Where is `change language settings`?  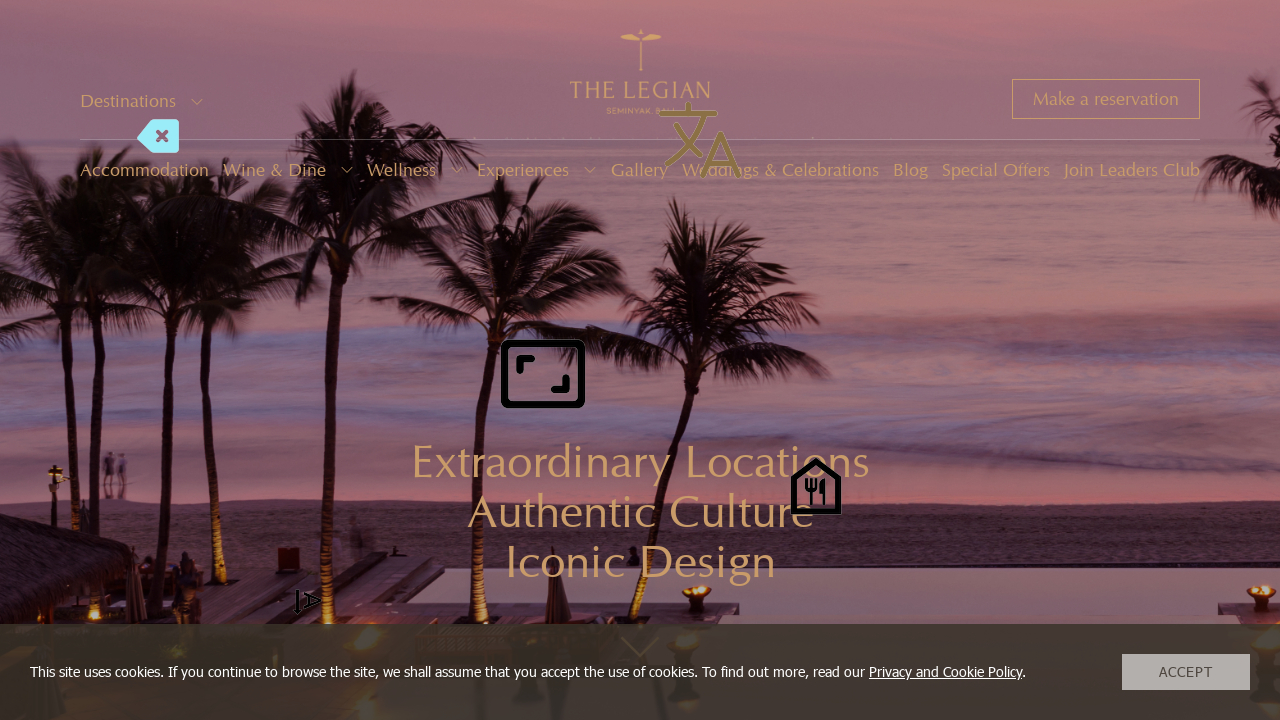 change language settings is located at coordinates (700, 140).